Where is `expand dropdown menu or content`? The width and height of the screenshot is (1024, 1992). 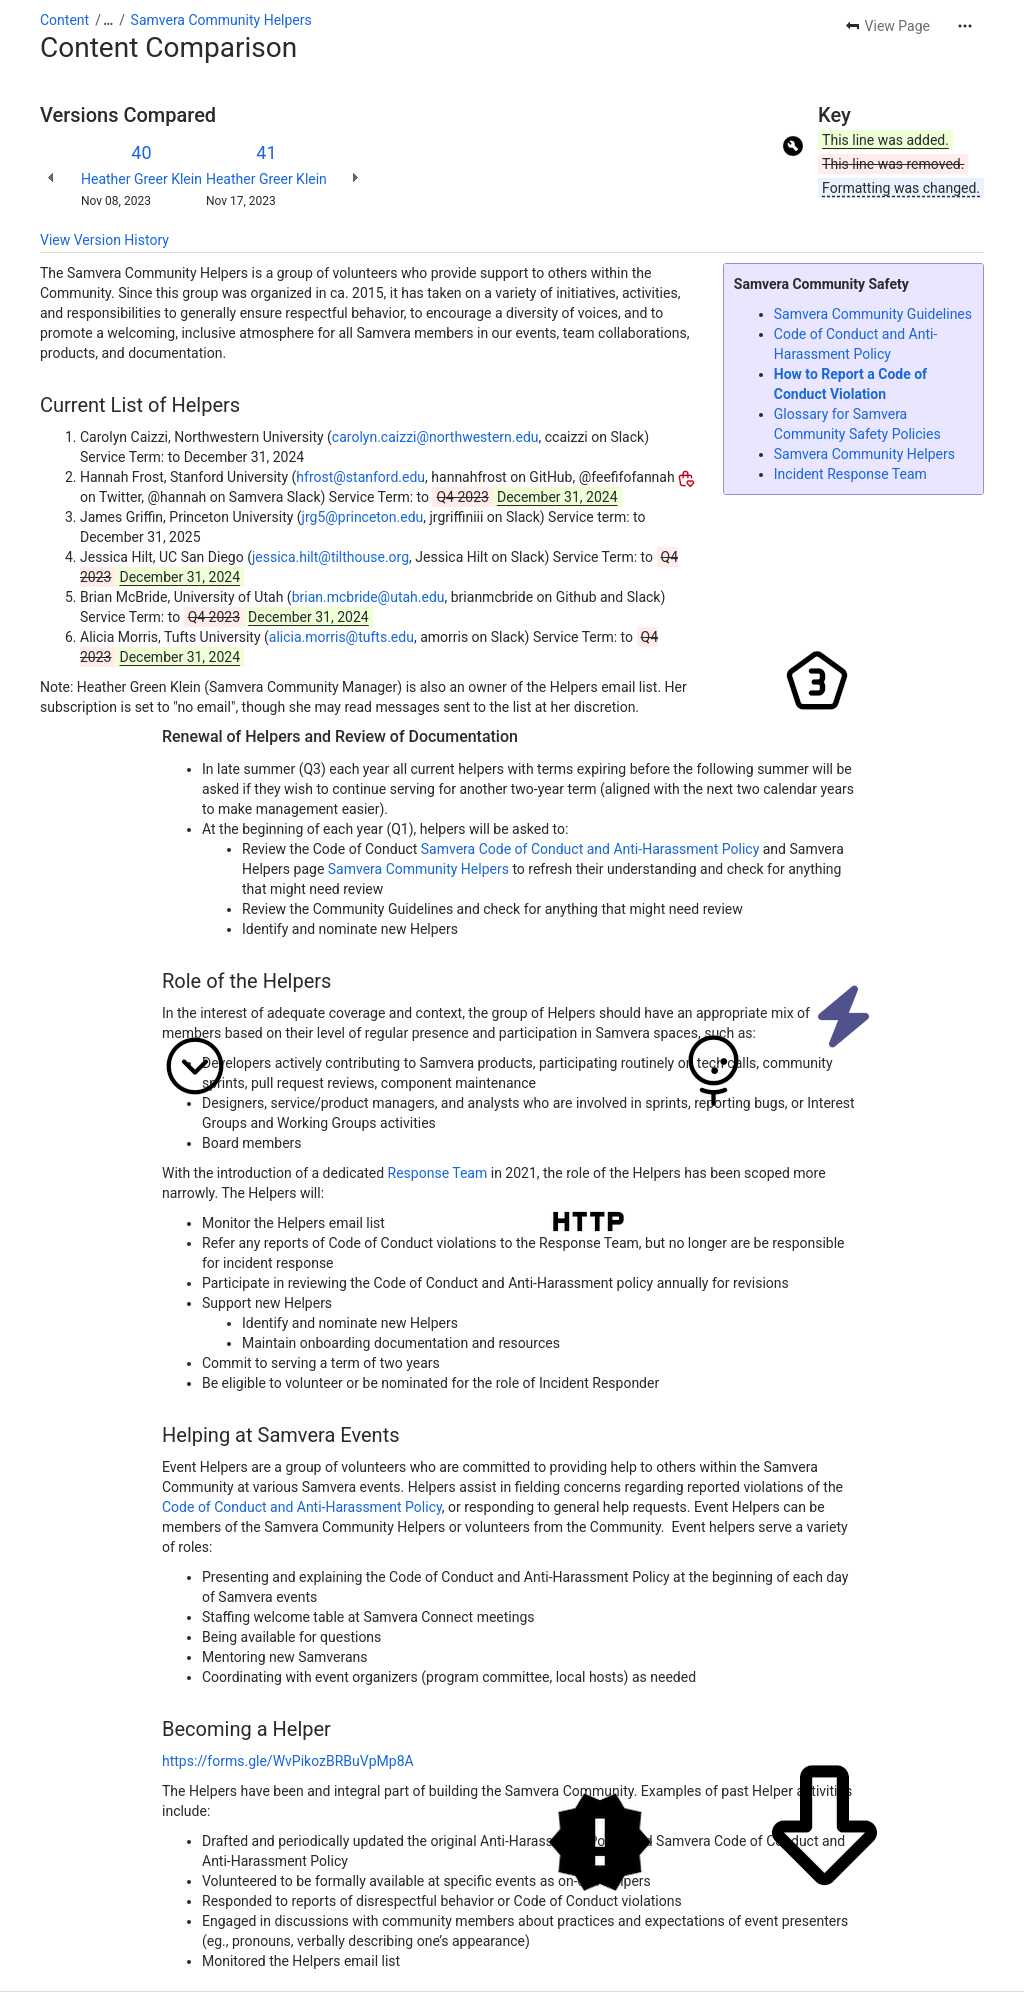
expand dropdown menu or content is located at coordinates (195, 1066).